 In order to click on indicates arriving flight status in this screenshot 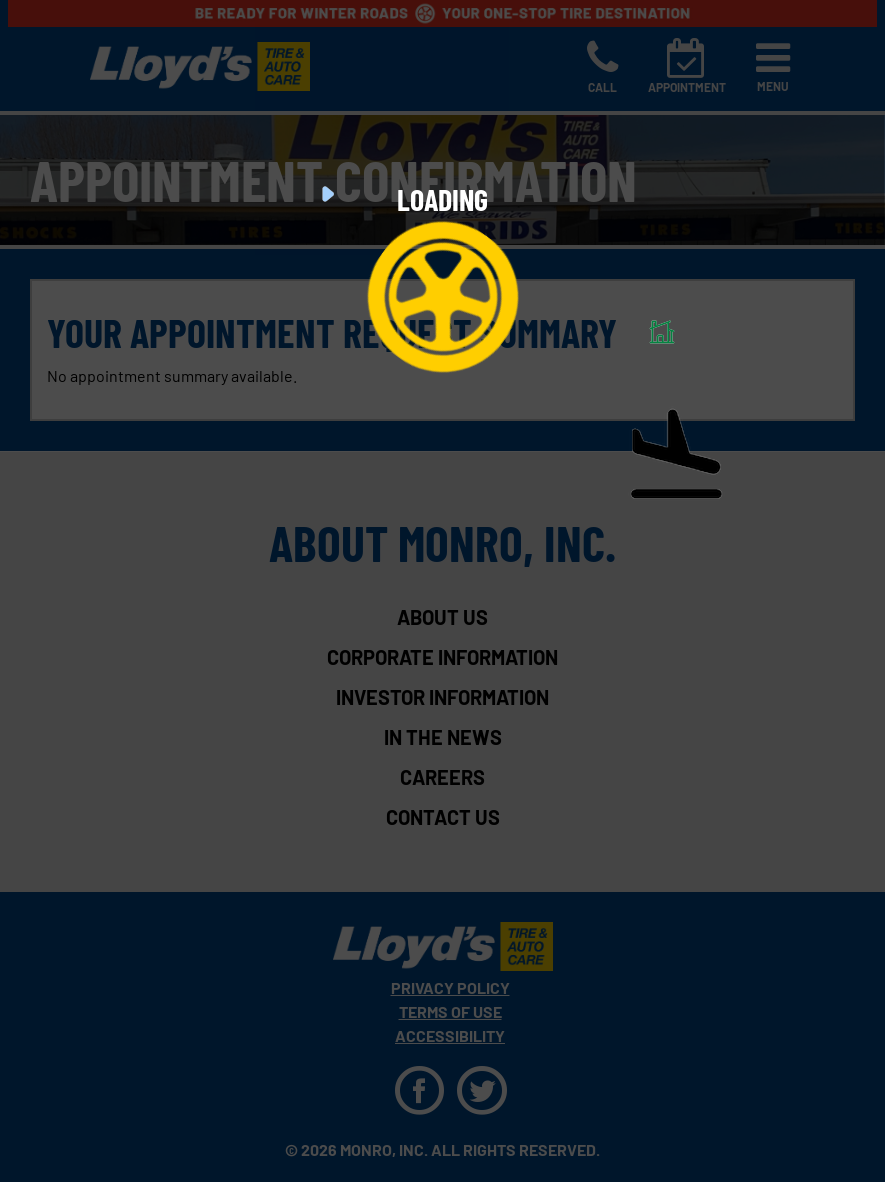, I will do `click(676, 455)`.